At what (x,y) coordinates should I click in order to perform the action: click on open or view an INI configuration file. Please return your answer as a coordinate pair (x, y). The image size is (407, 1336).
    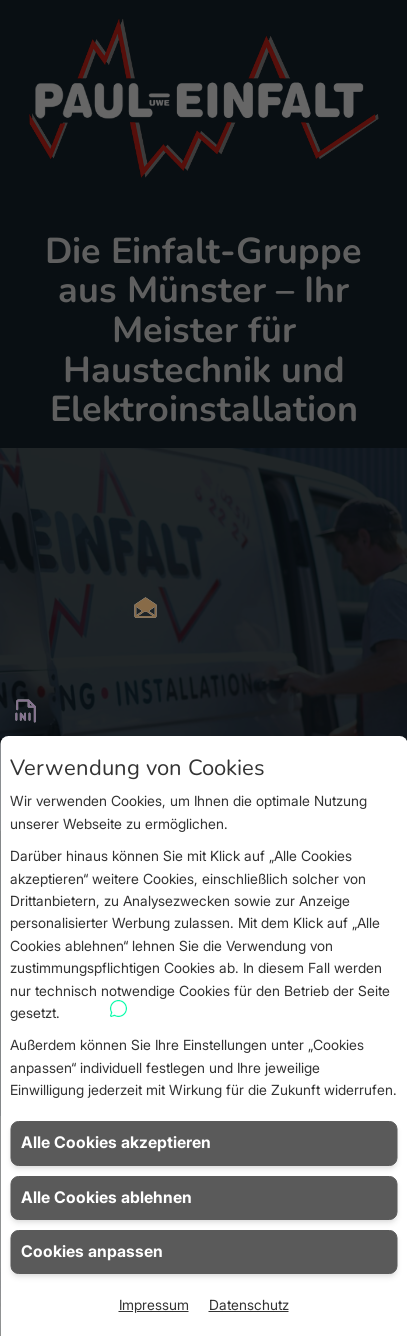
    Looking at the image, I should click on (26, 711).